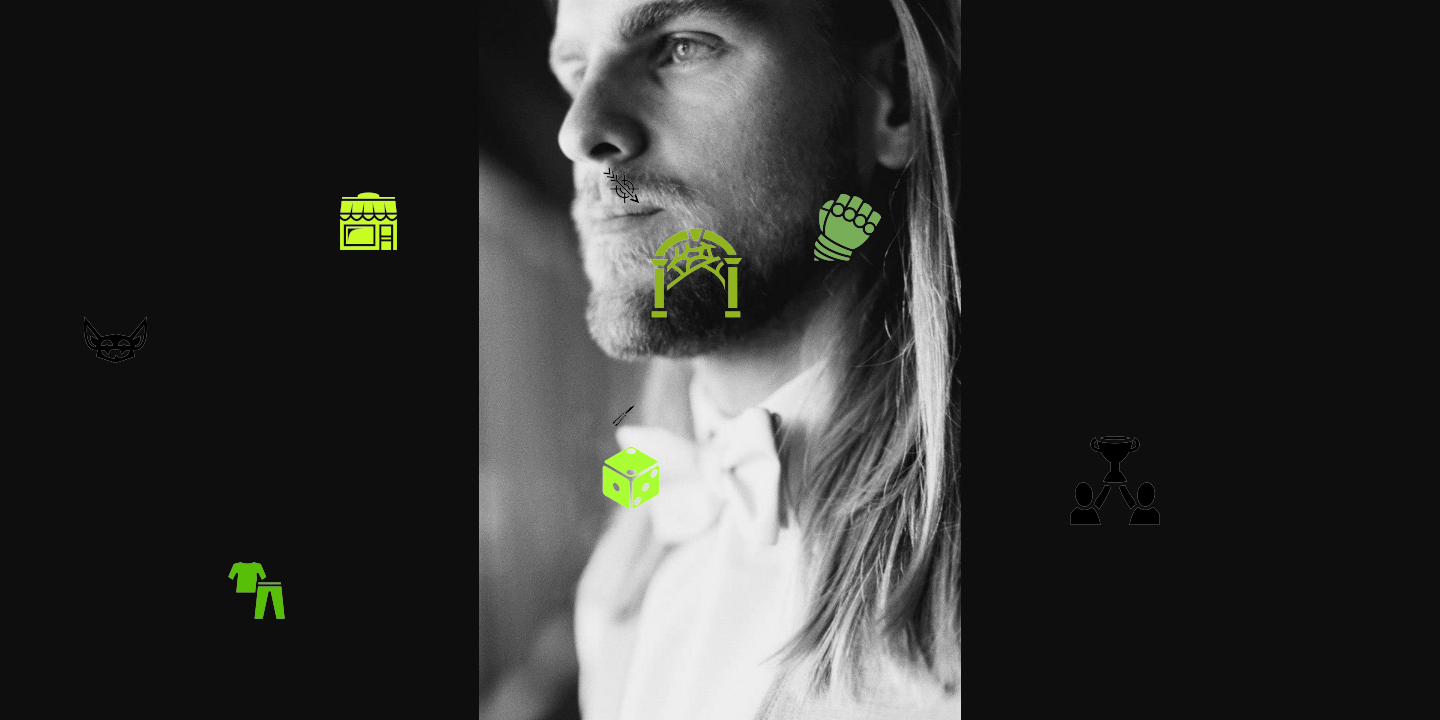 The height and width of the screenshot is (720, 1440). I want to click on select goblin character or enemy type, so click(115, 341).